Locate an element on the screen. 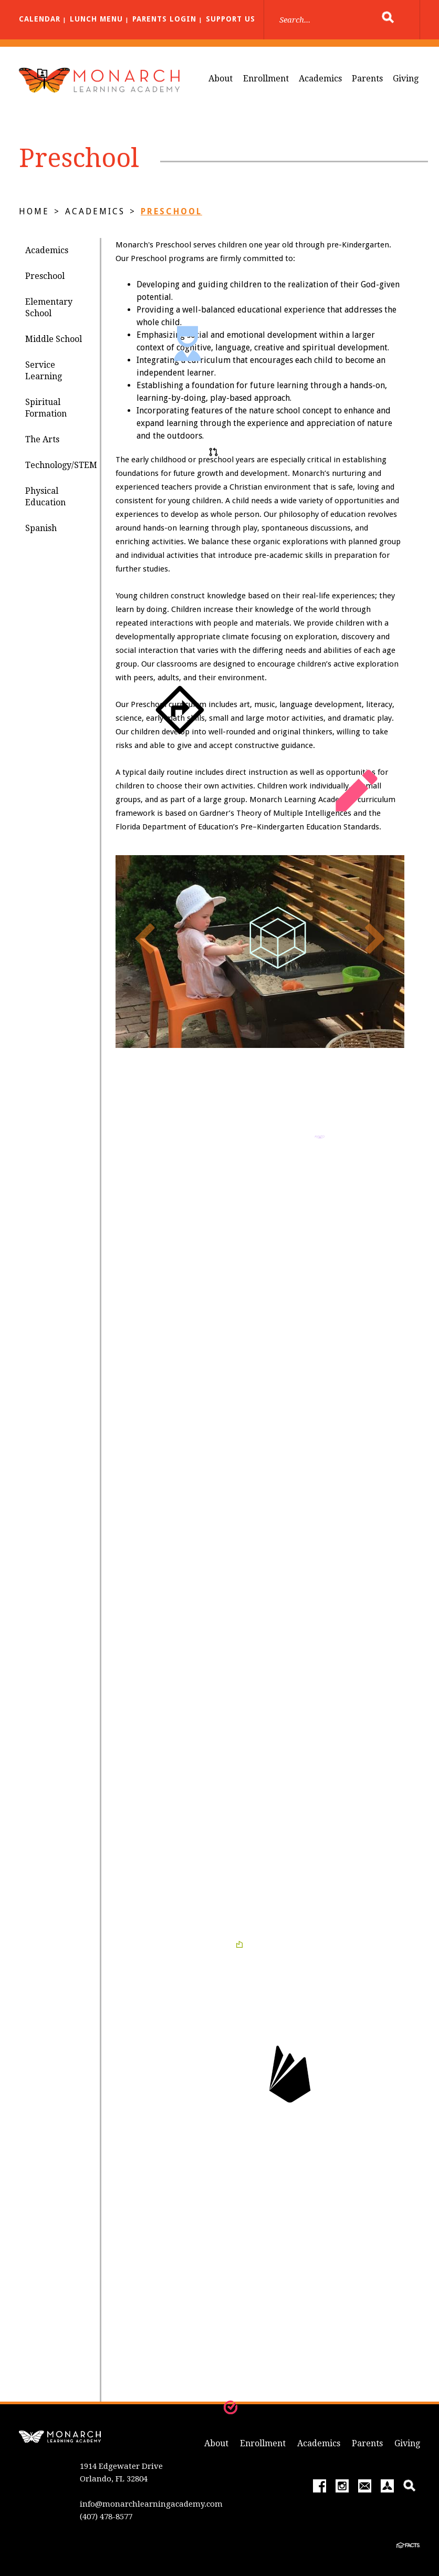 This screenshot has height=2576, width=439. open Apache NetBeans IDE is located at coordinates (278, 938).